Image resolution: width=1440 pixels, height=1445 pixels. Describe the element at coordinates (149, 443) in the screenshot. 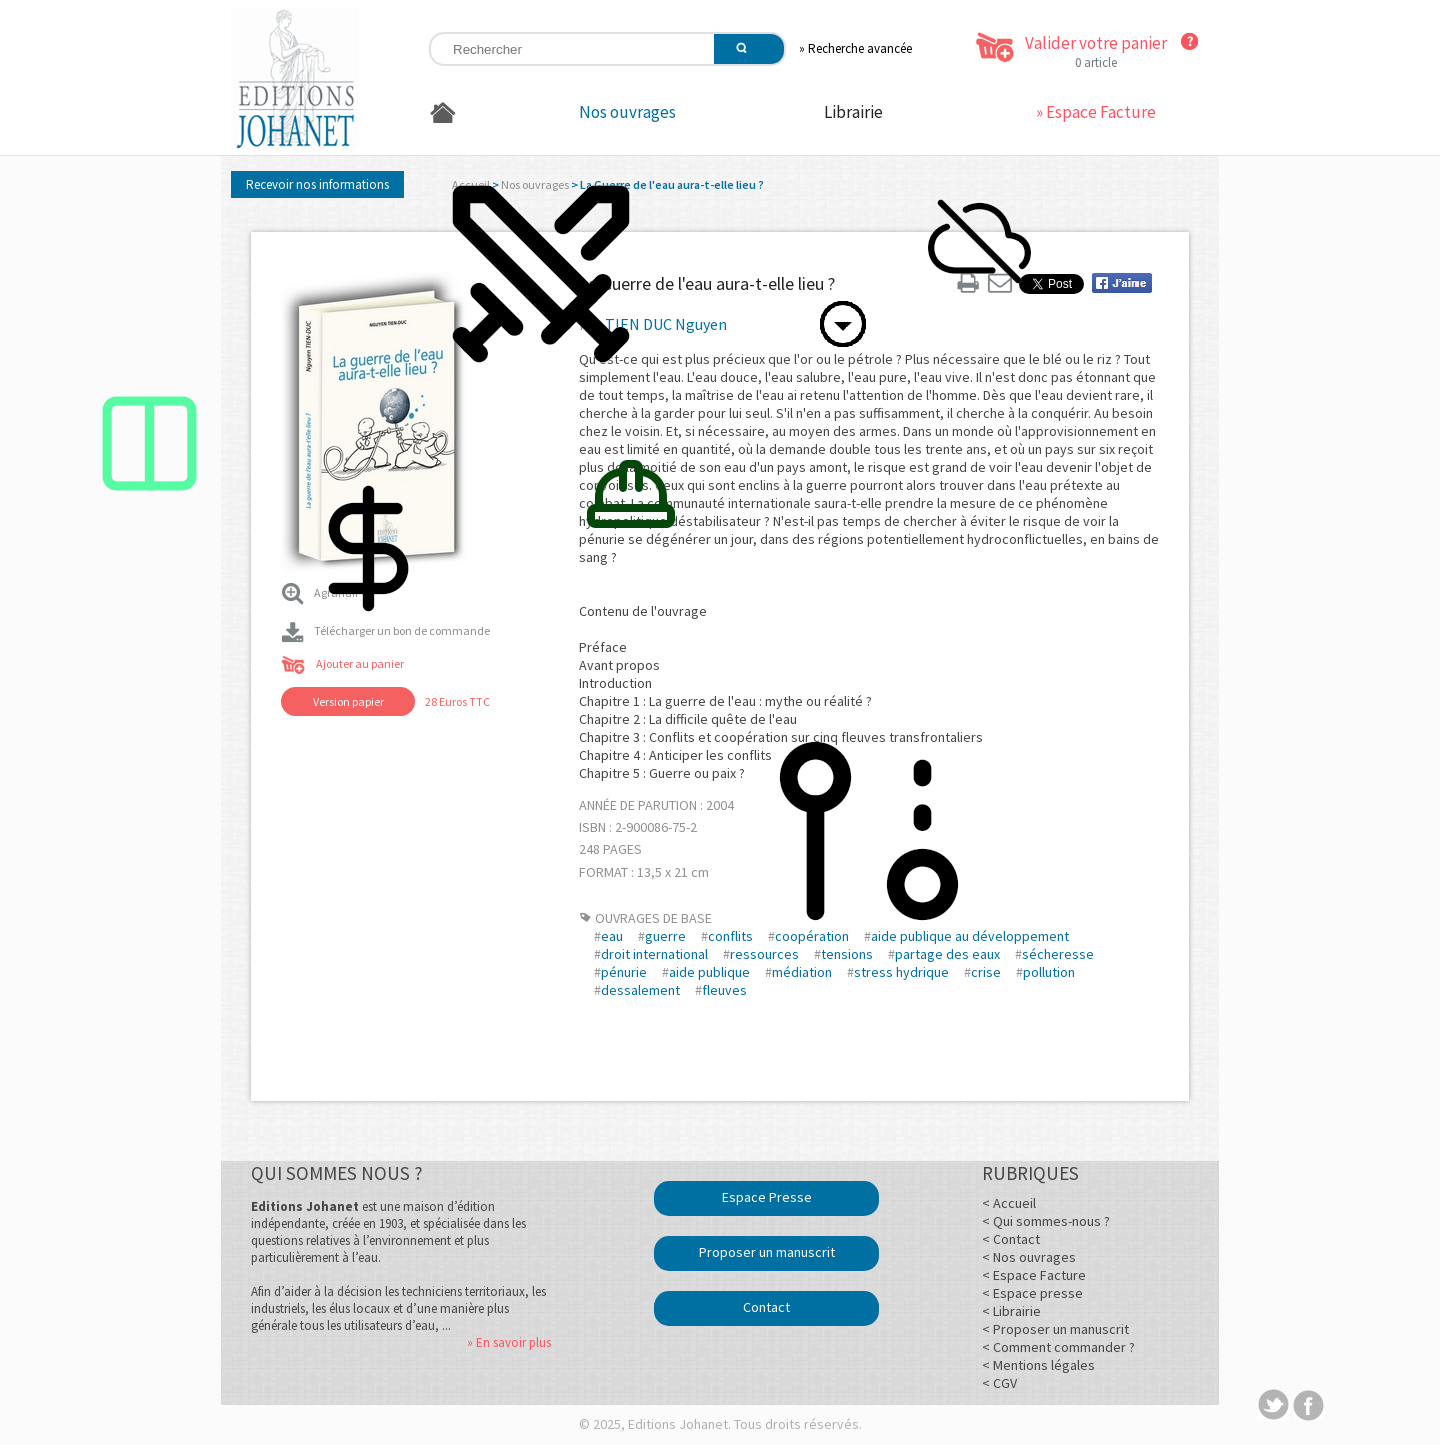

I see `switch to column layout view` at that location.